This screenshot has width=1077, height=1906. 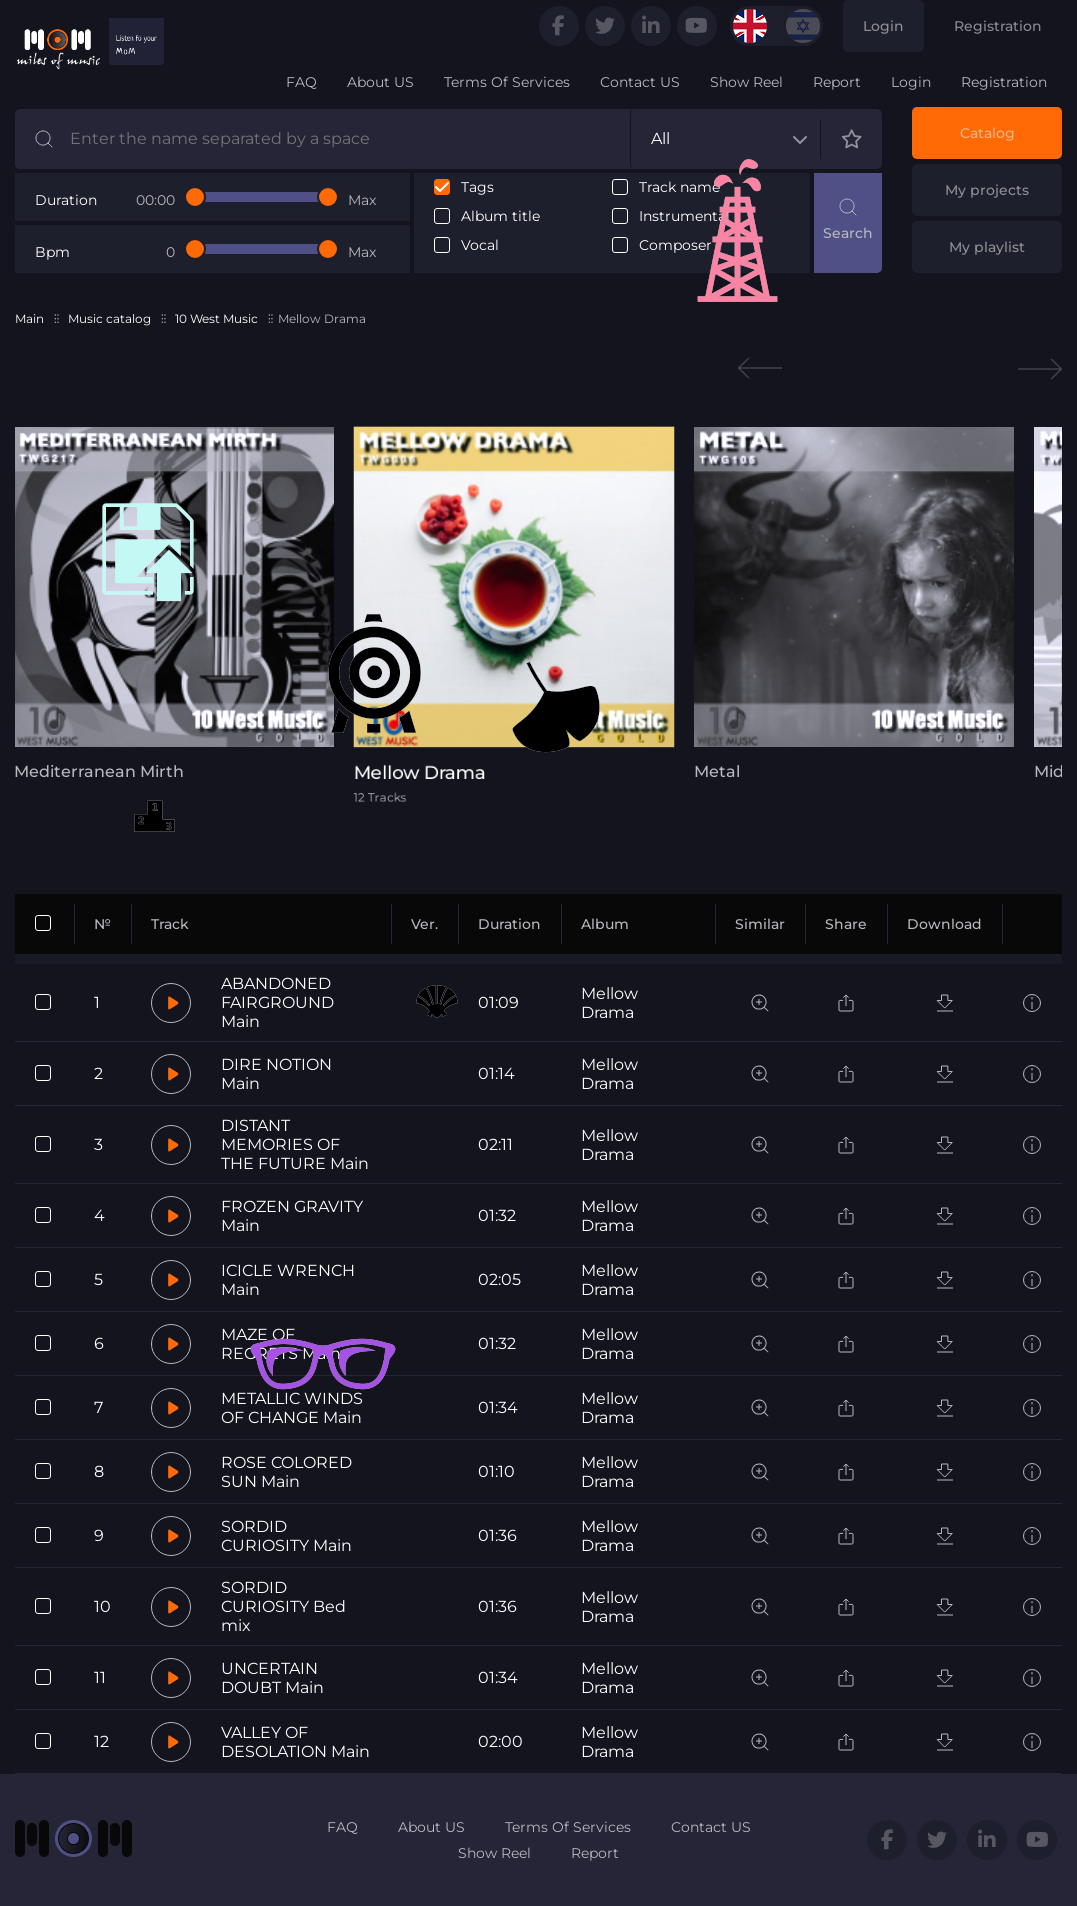 I want to click on access oil drilling or extraction features, so click(x=737, y=233).